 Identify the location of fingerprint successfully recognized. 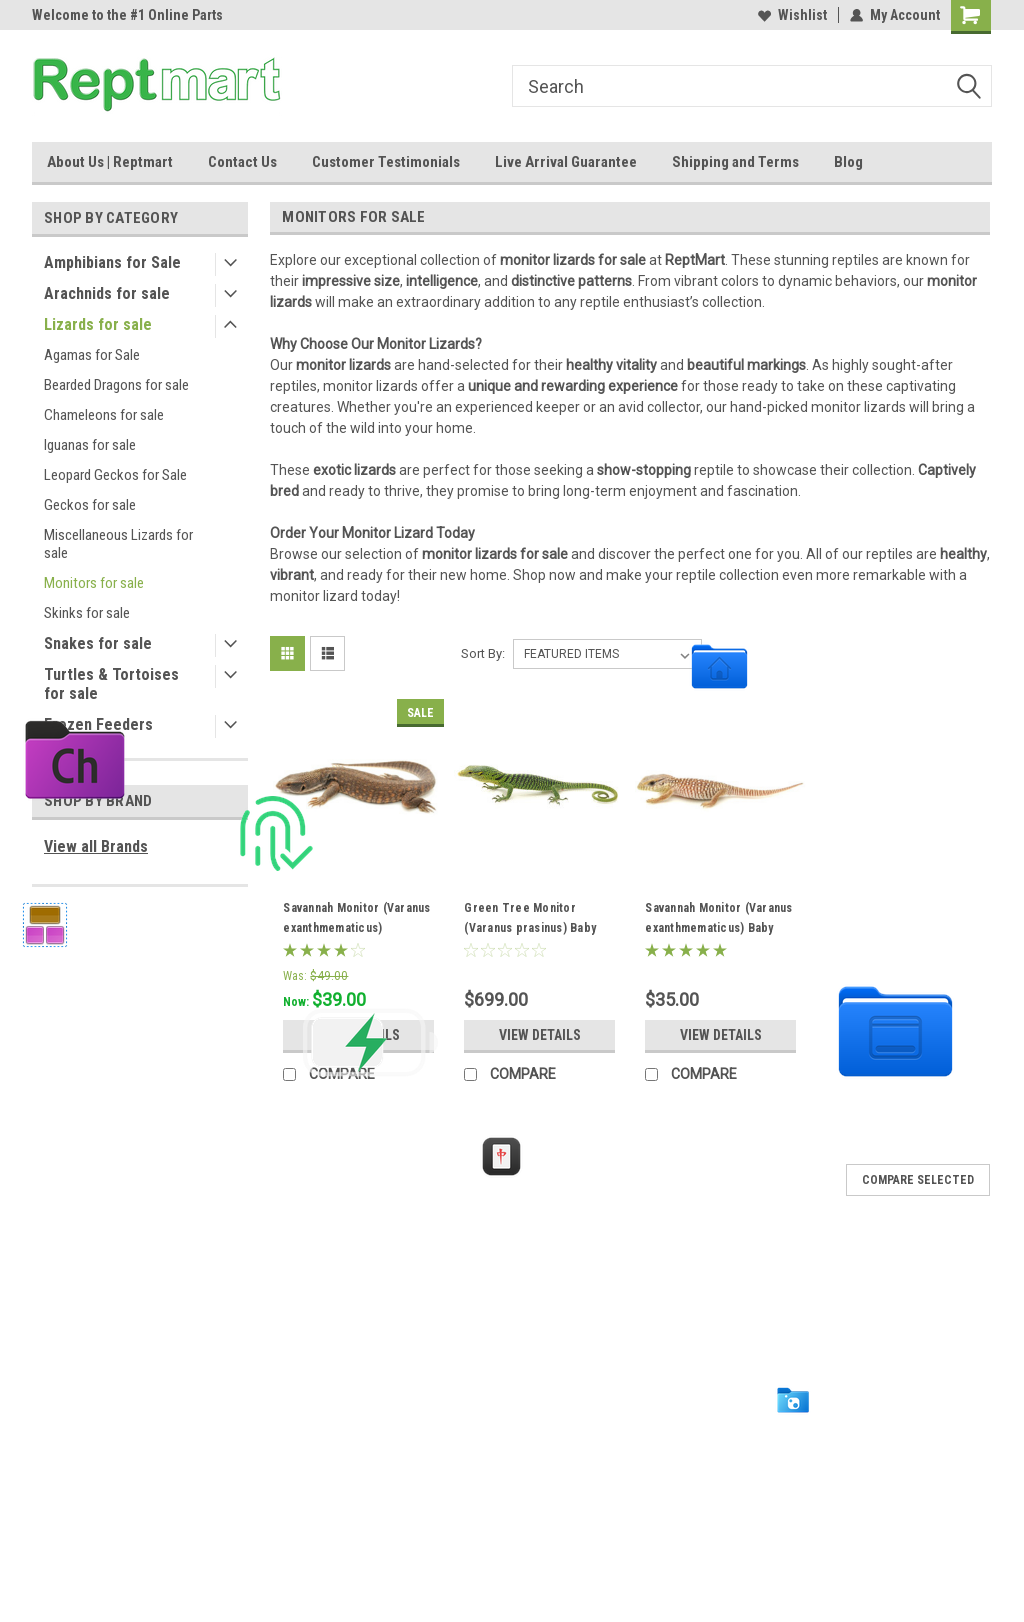
(276, 833).